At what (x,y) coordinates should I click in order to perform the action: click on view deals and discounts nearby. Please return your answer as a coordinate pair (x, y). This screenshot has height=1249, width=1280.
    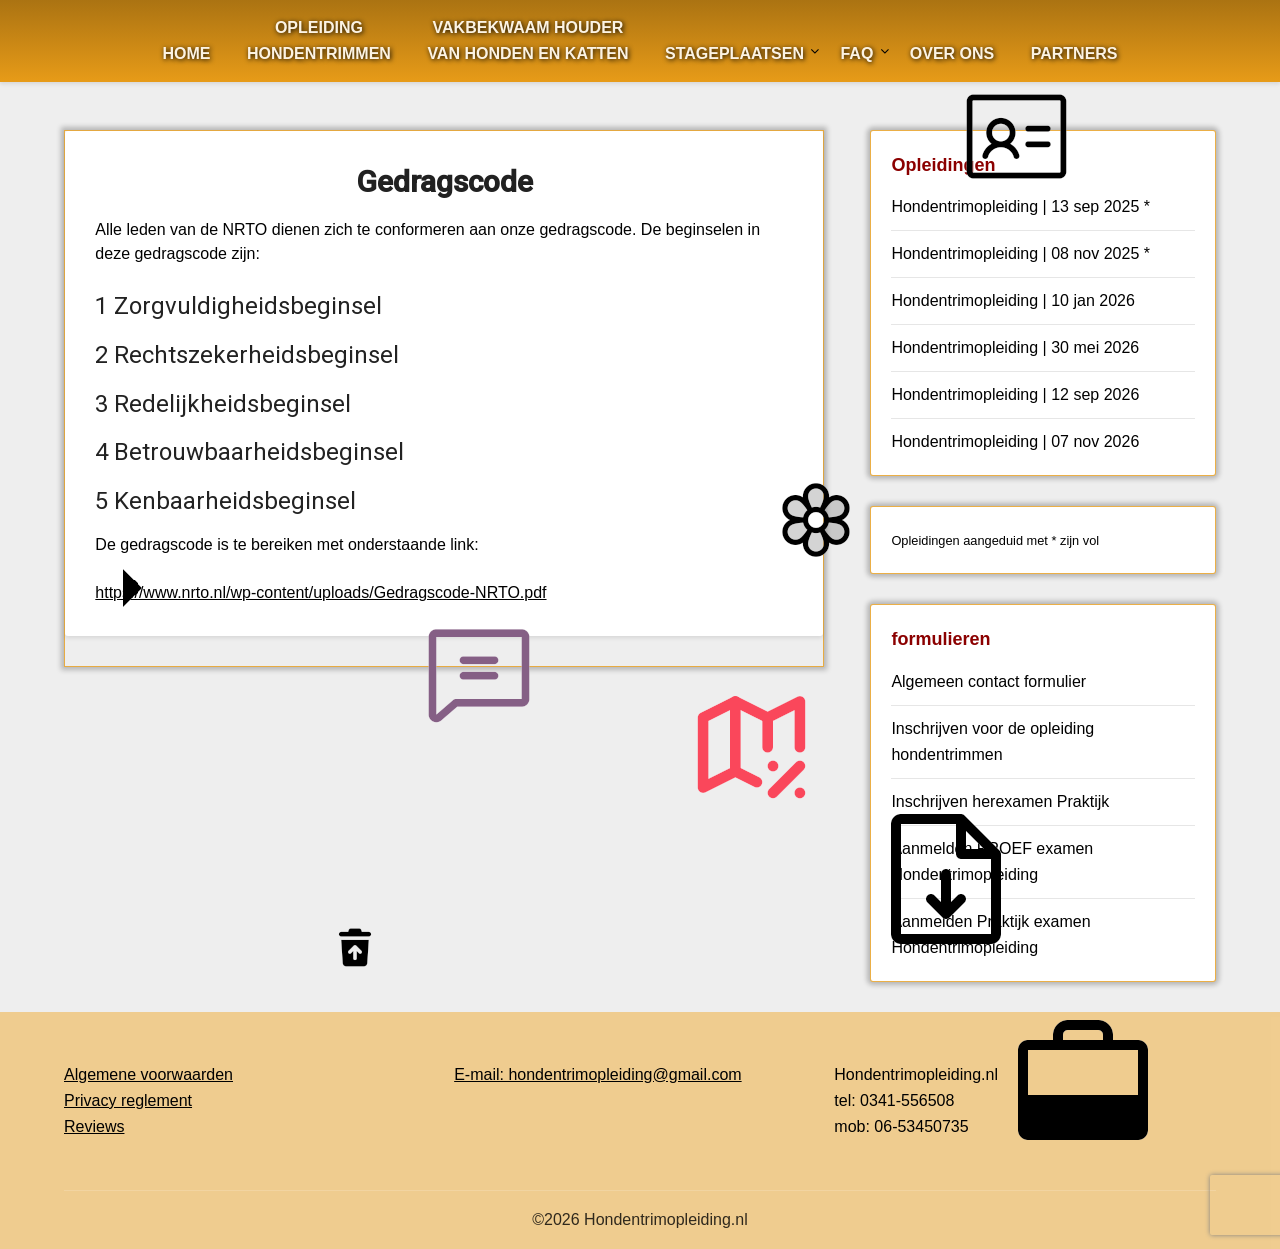
    Looking at the image, I should click on (751, 744).